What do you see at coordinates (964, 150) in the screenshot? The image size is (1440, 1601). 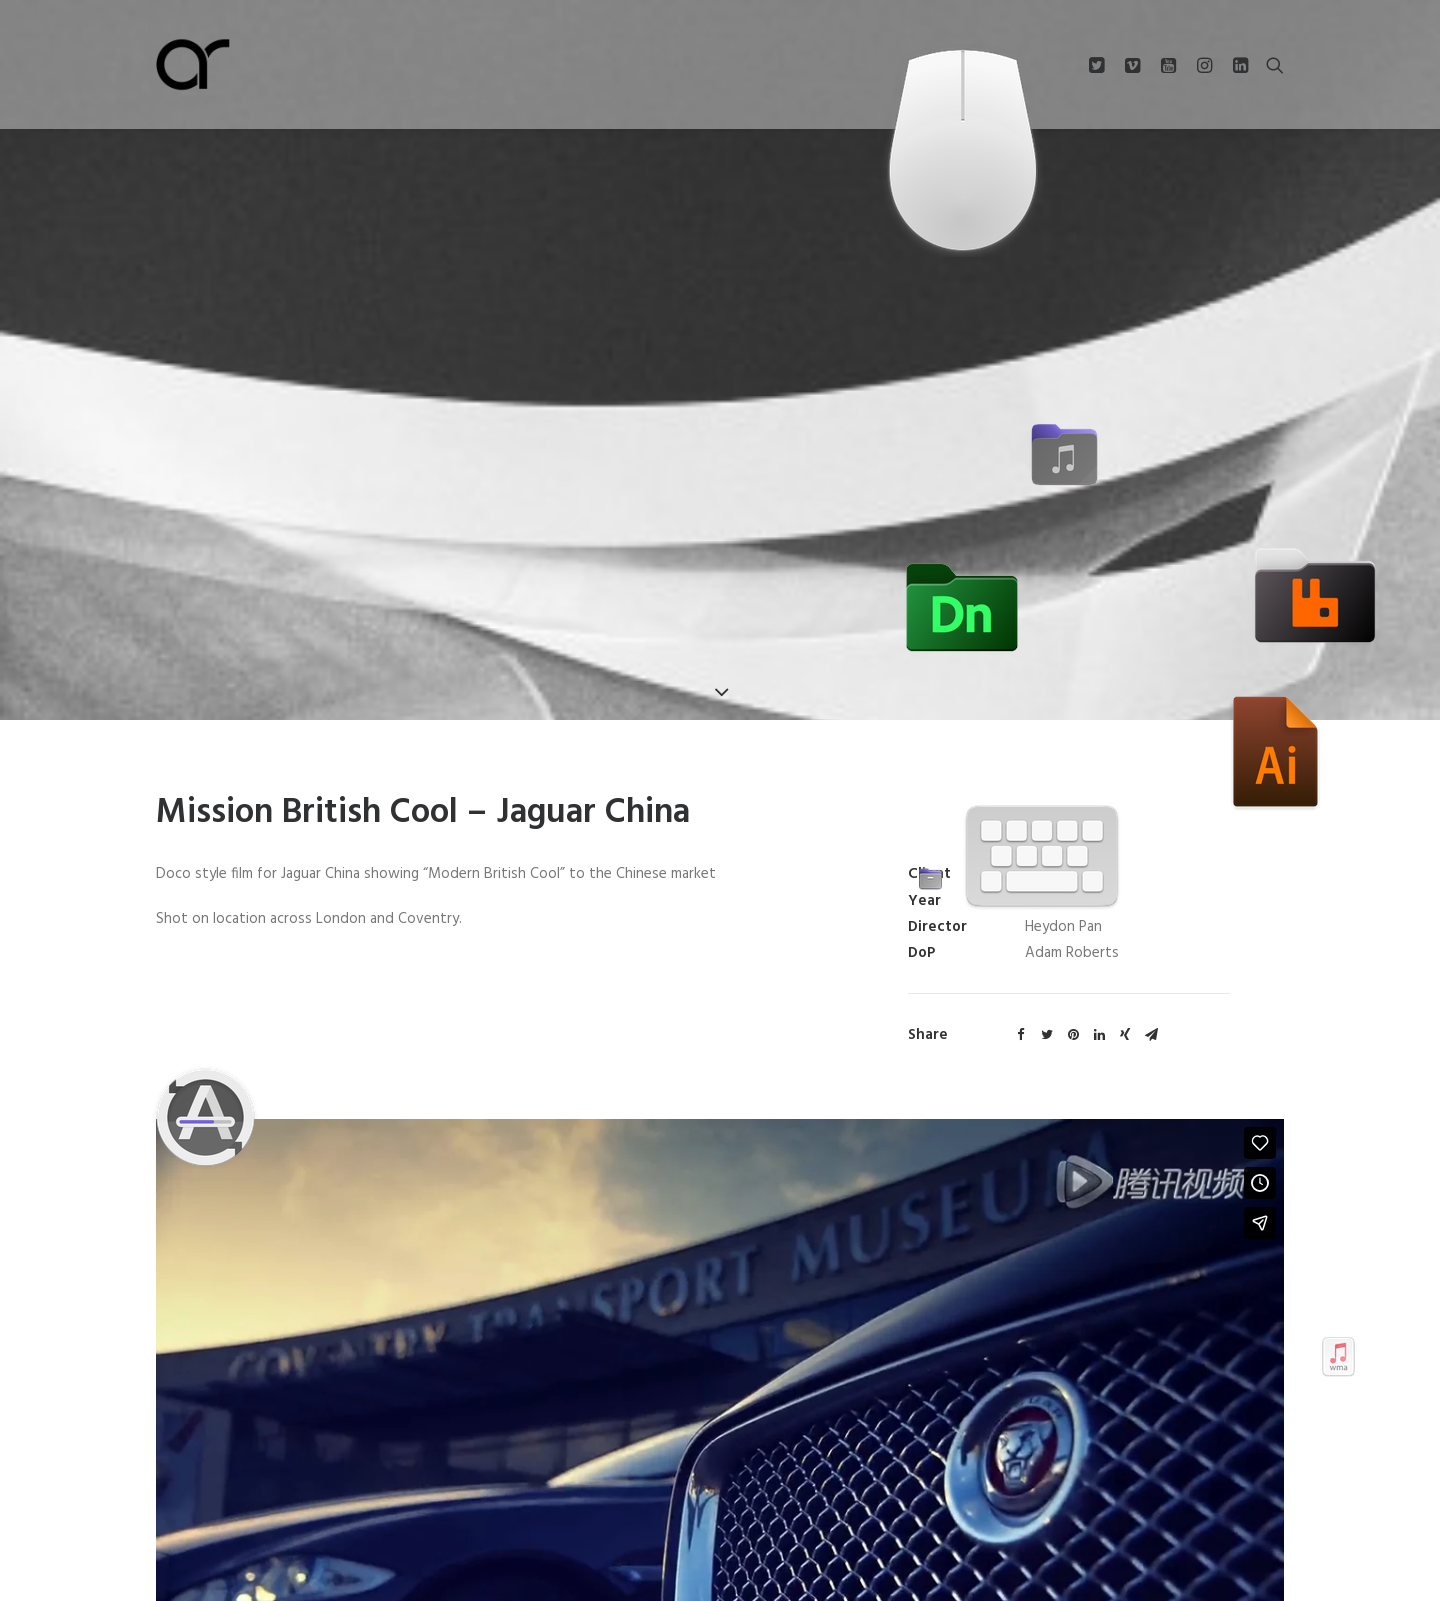 I see `mouse input device settings` at bounding box center [964, 150].